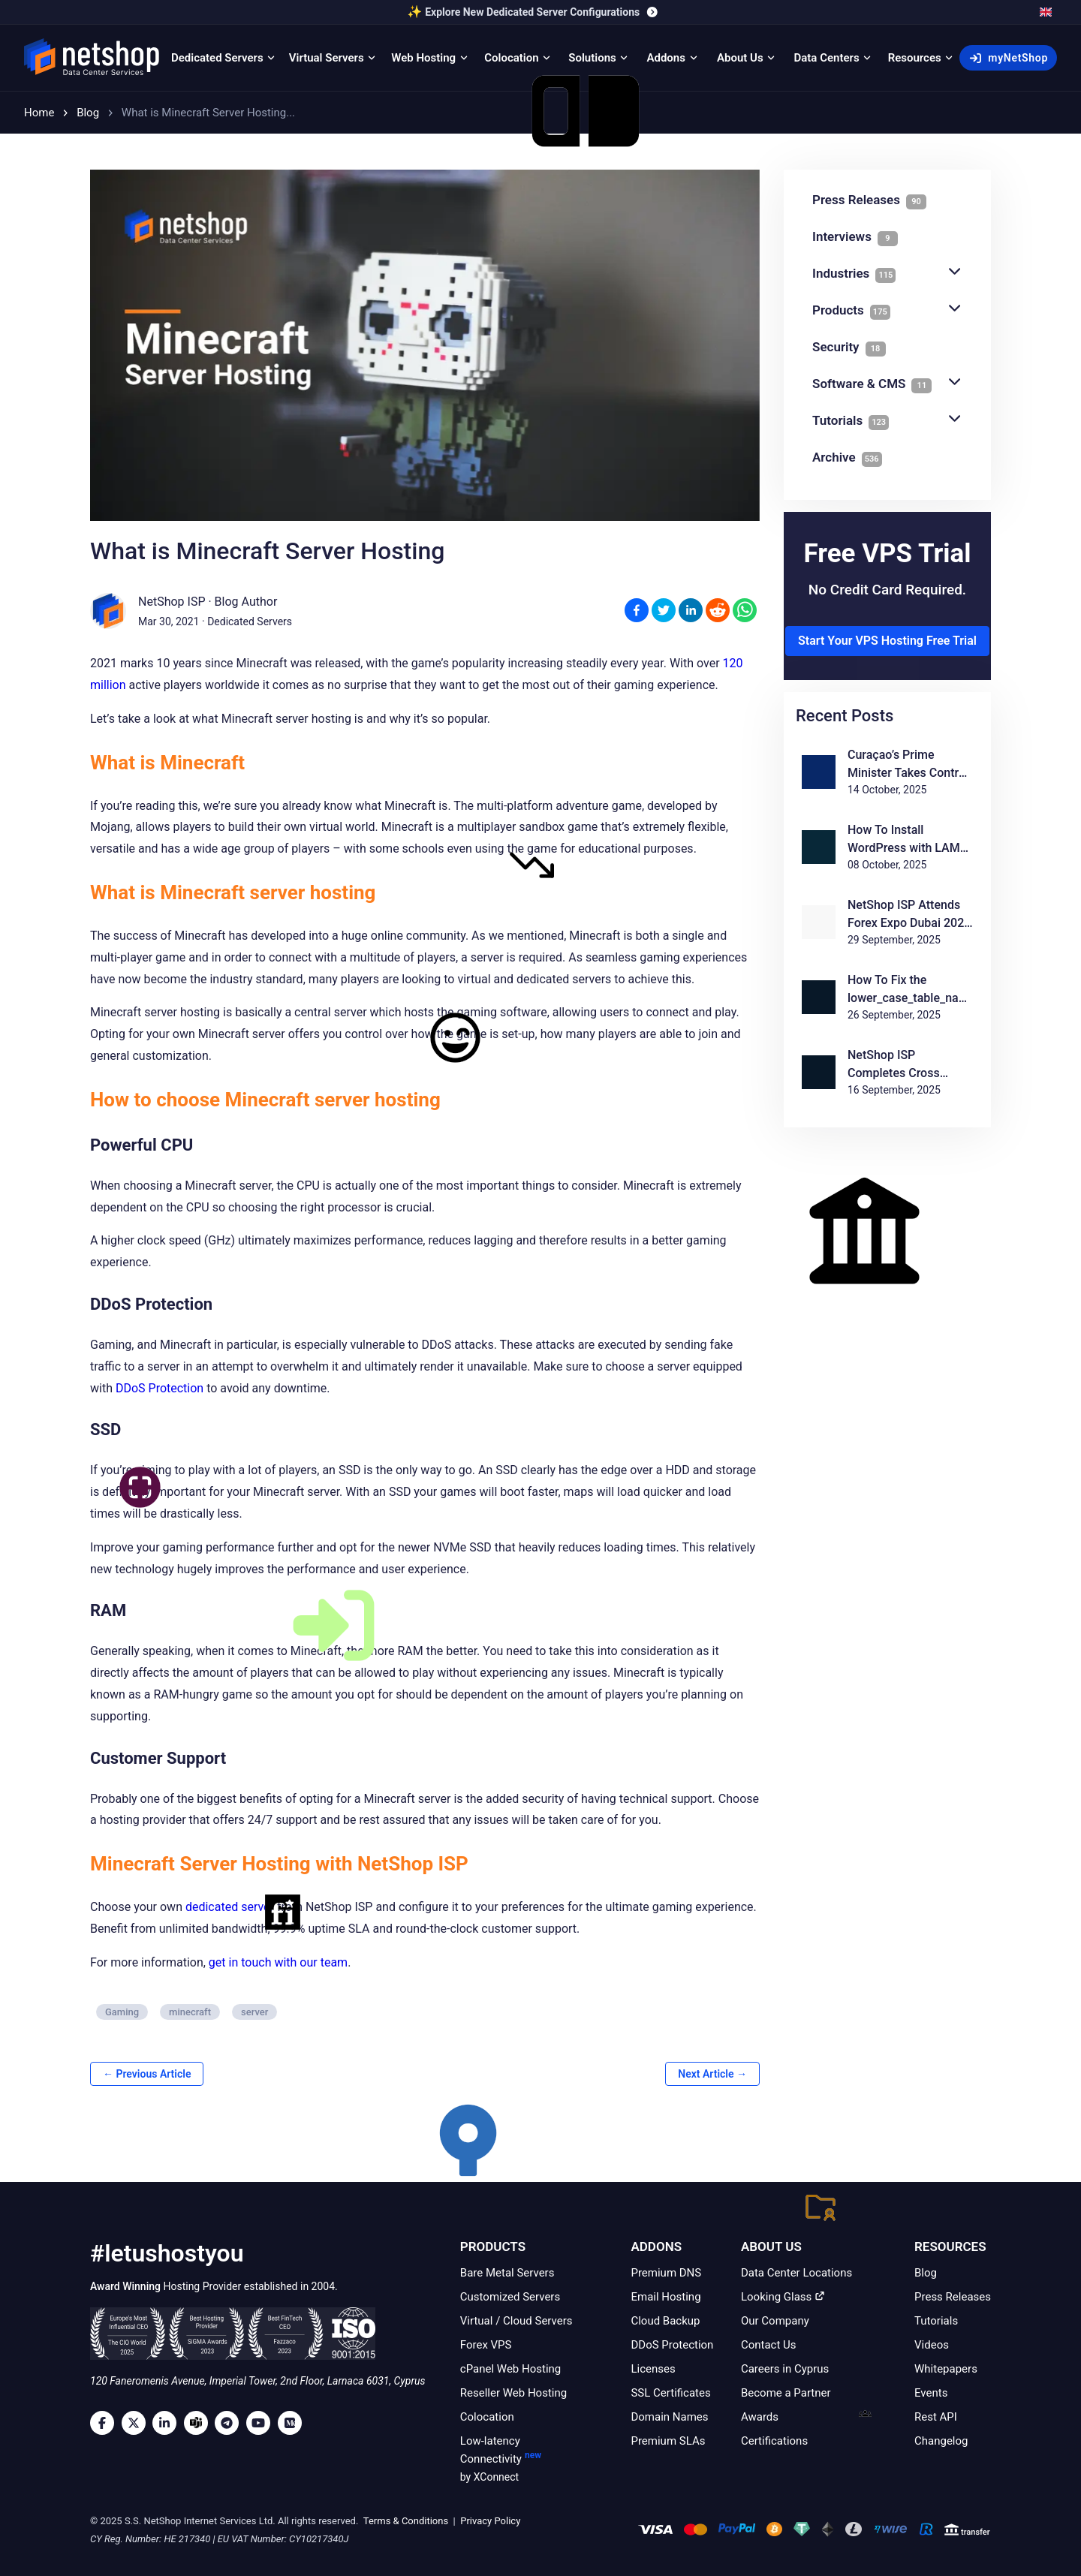  I want to click on open sourcetree git client, so click(468, 2140).